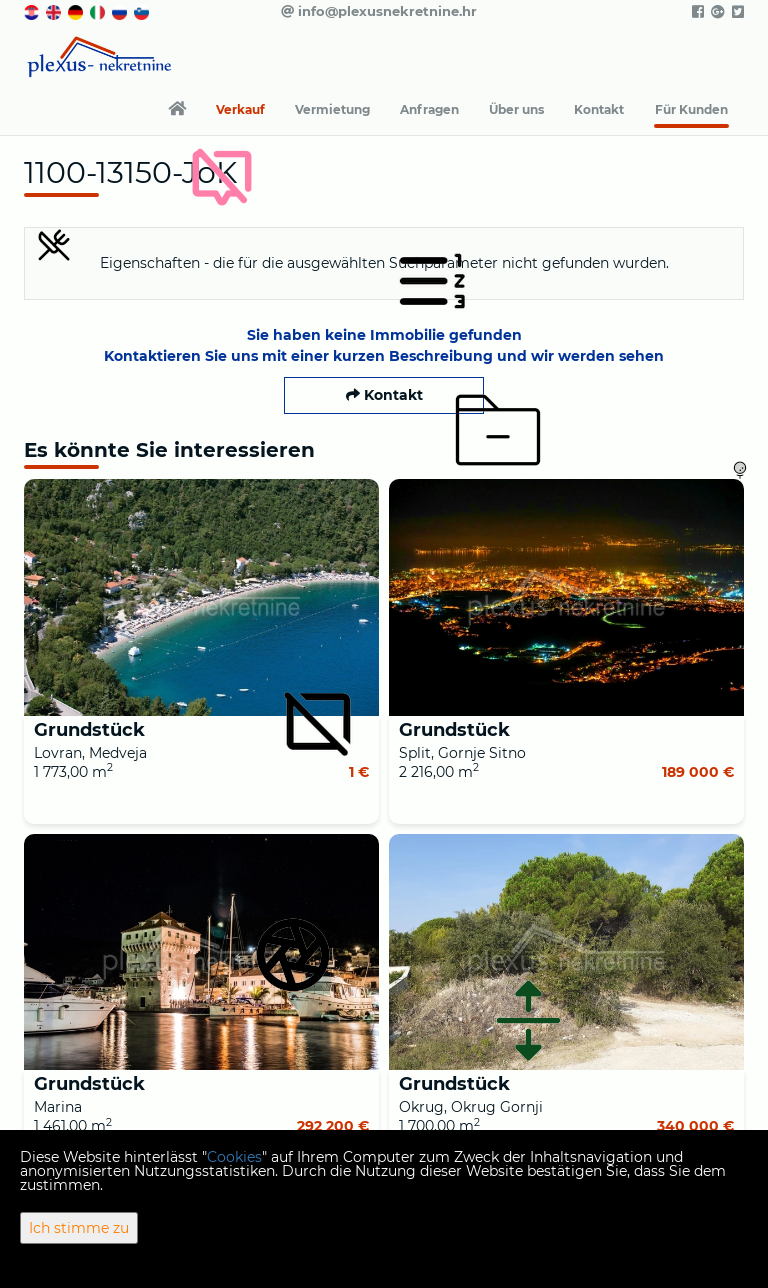 The height and width of the screenshot is (1288, 768). What do you see at coordinates (54, 245) in the screenshot?
I see `restaurant or dining location` at bounding box center [54, 245].